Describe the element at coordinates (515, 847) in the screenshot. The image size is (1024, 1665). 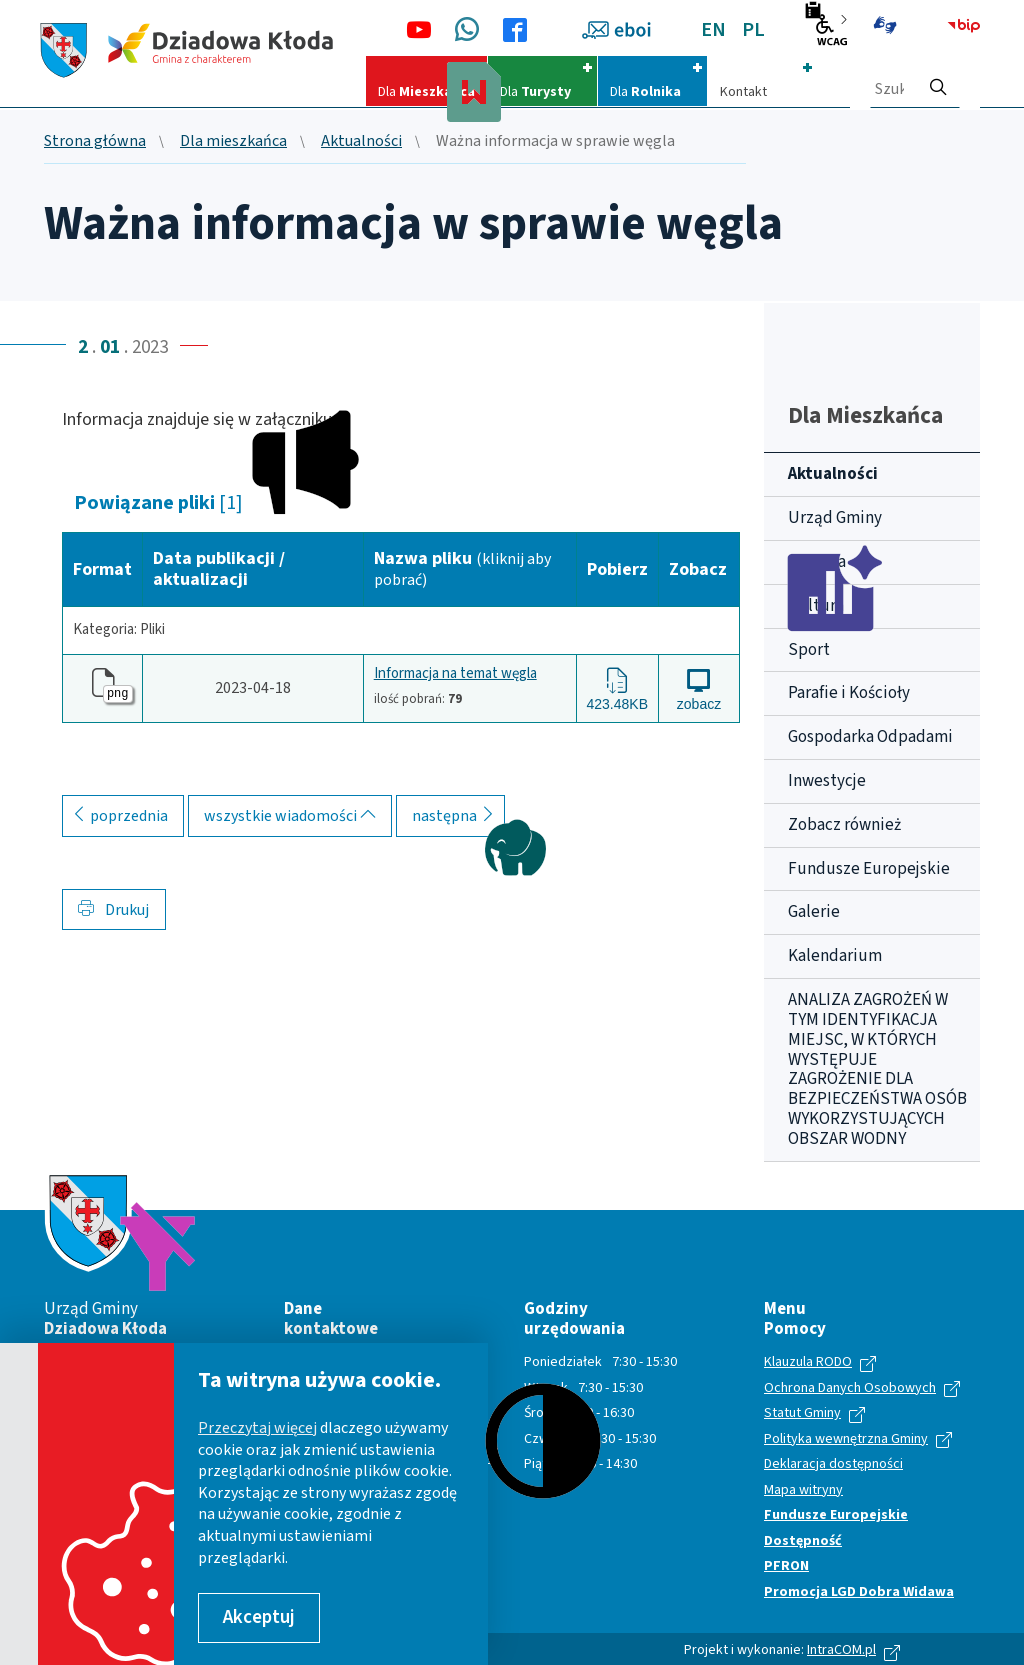
I see `open laragon local development environment` at that location.